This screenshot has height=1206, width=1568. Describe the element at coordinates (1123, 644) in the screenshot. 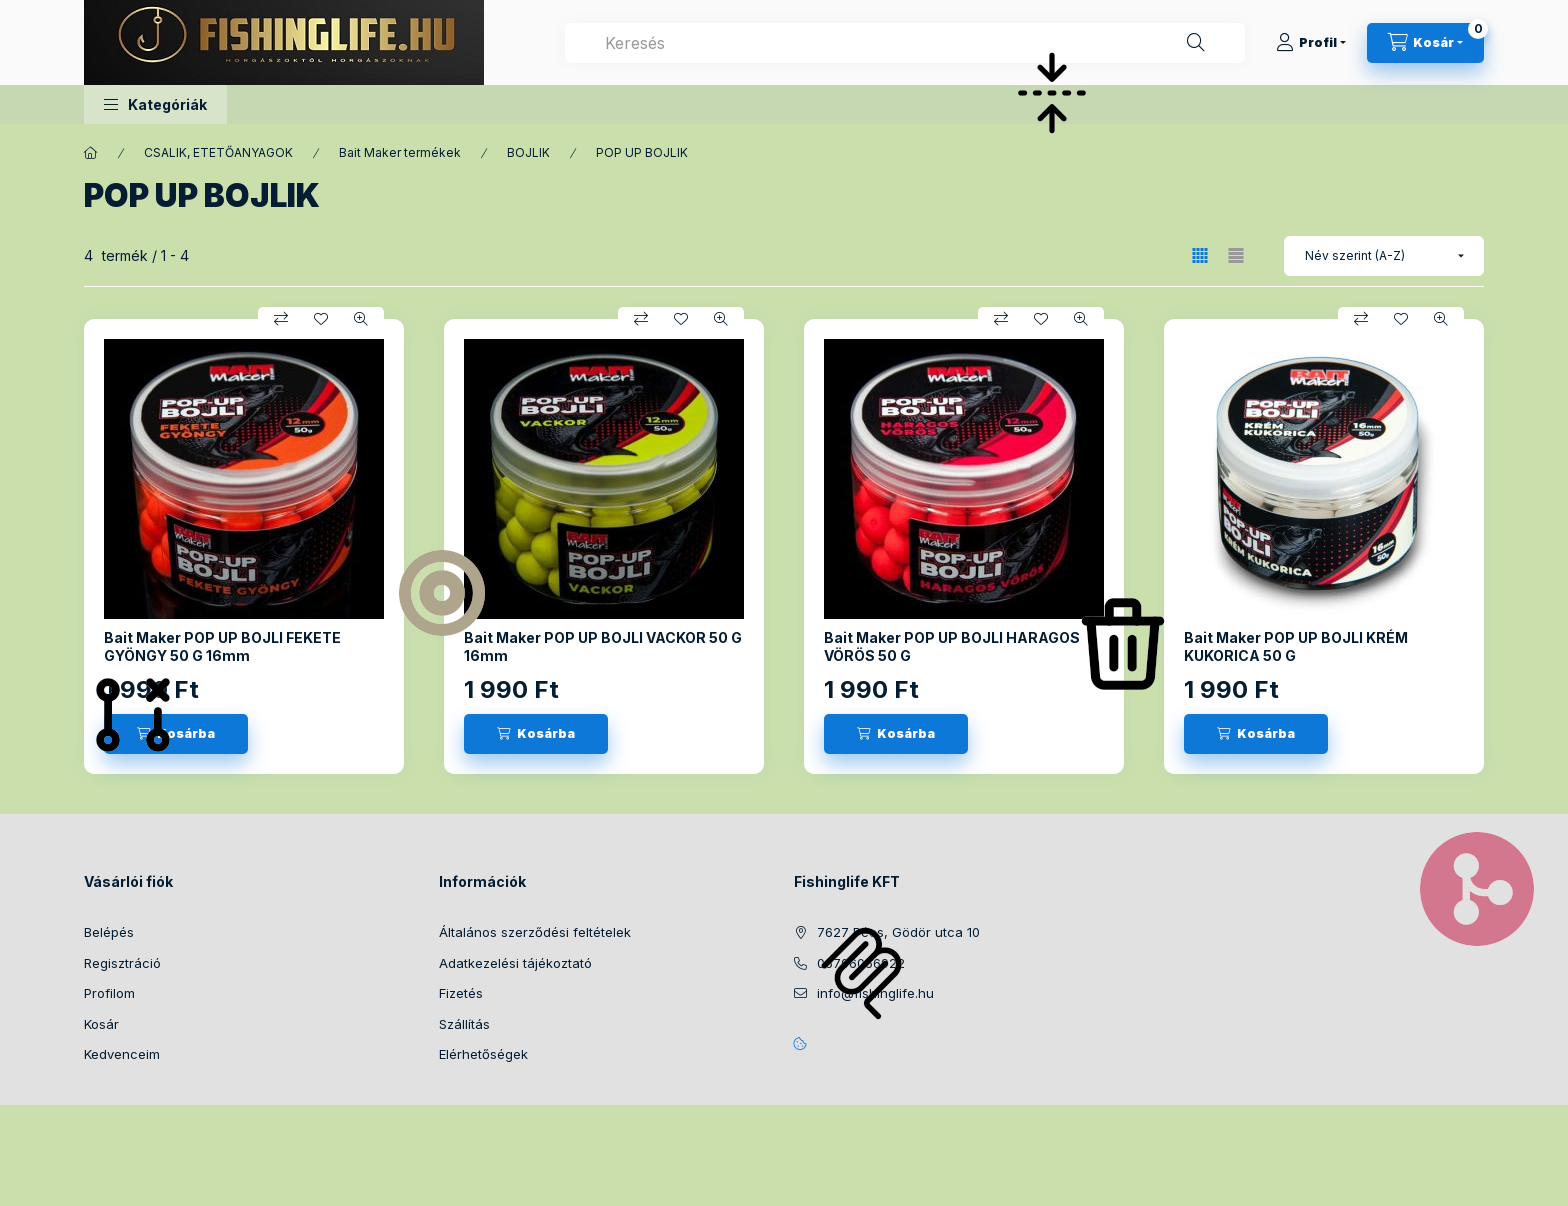

I see `delete selected item` at that location.